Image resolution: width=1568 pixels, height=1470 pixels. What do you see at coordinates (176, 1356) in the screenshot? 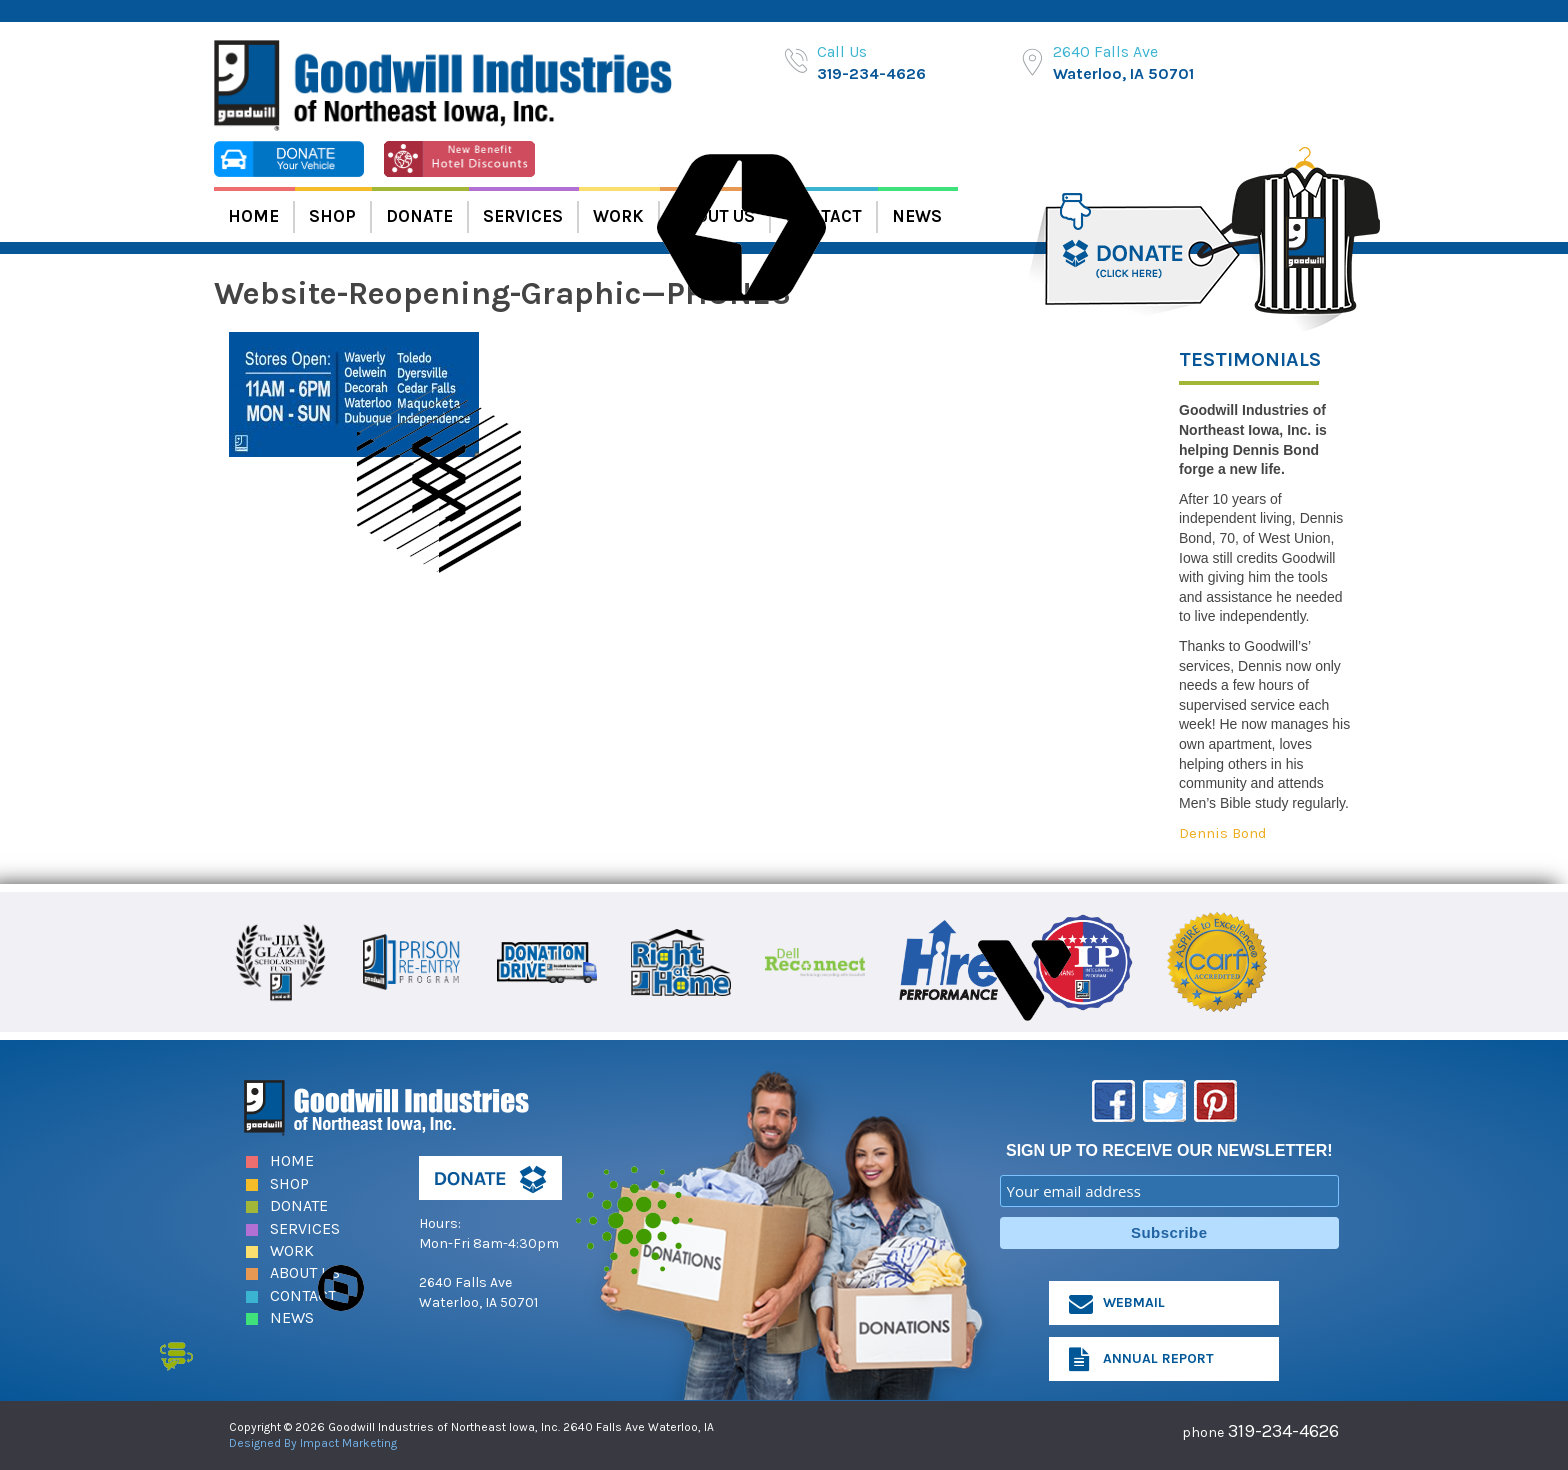
I see `apache dolphinscheduler logo` at bounding box center [176, 1356].